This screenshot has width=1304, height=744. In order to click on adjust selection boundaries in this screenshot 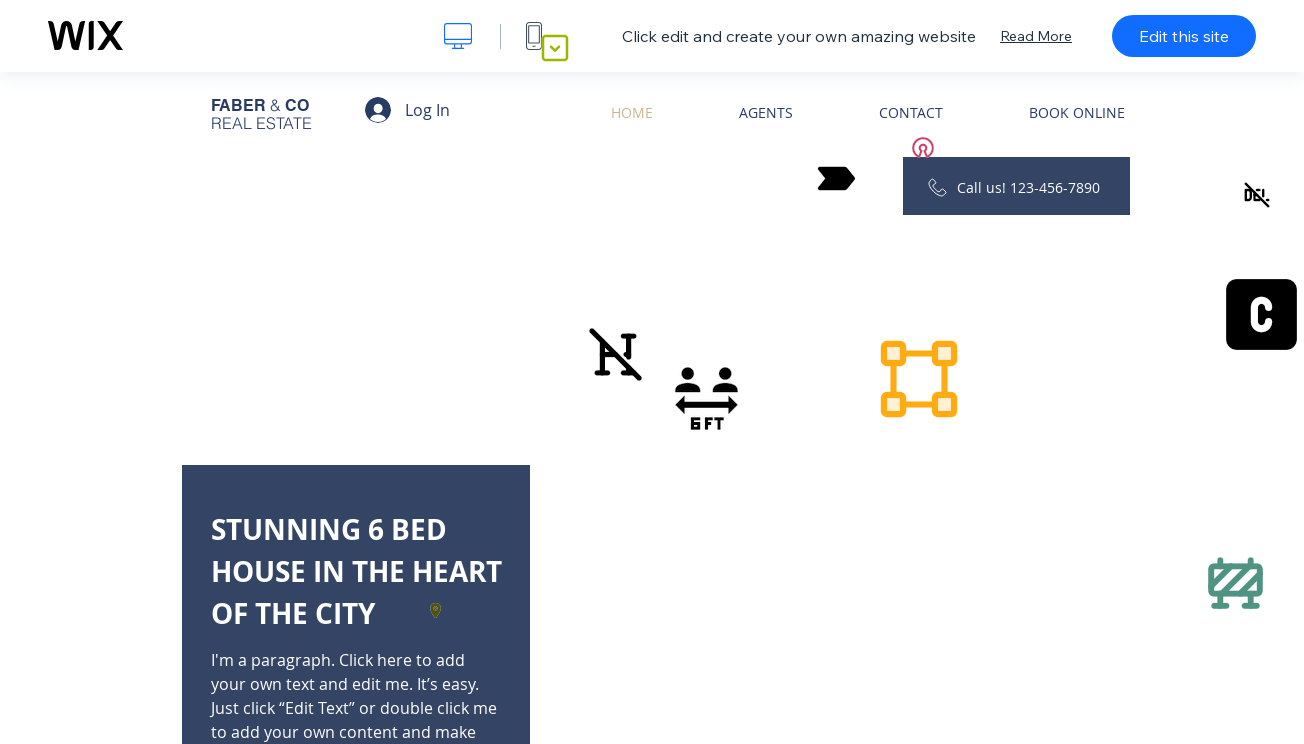, I will do `click(919, 379)`.